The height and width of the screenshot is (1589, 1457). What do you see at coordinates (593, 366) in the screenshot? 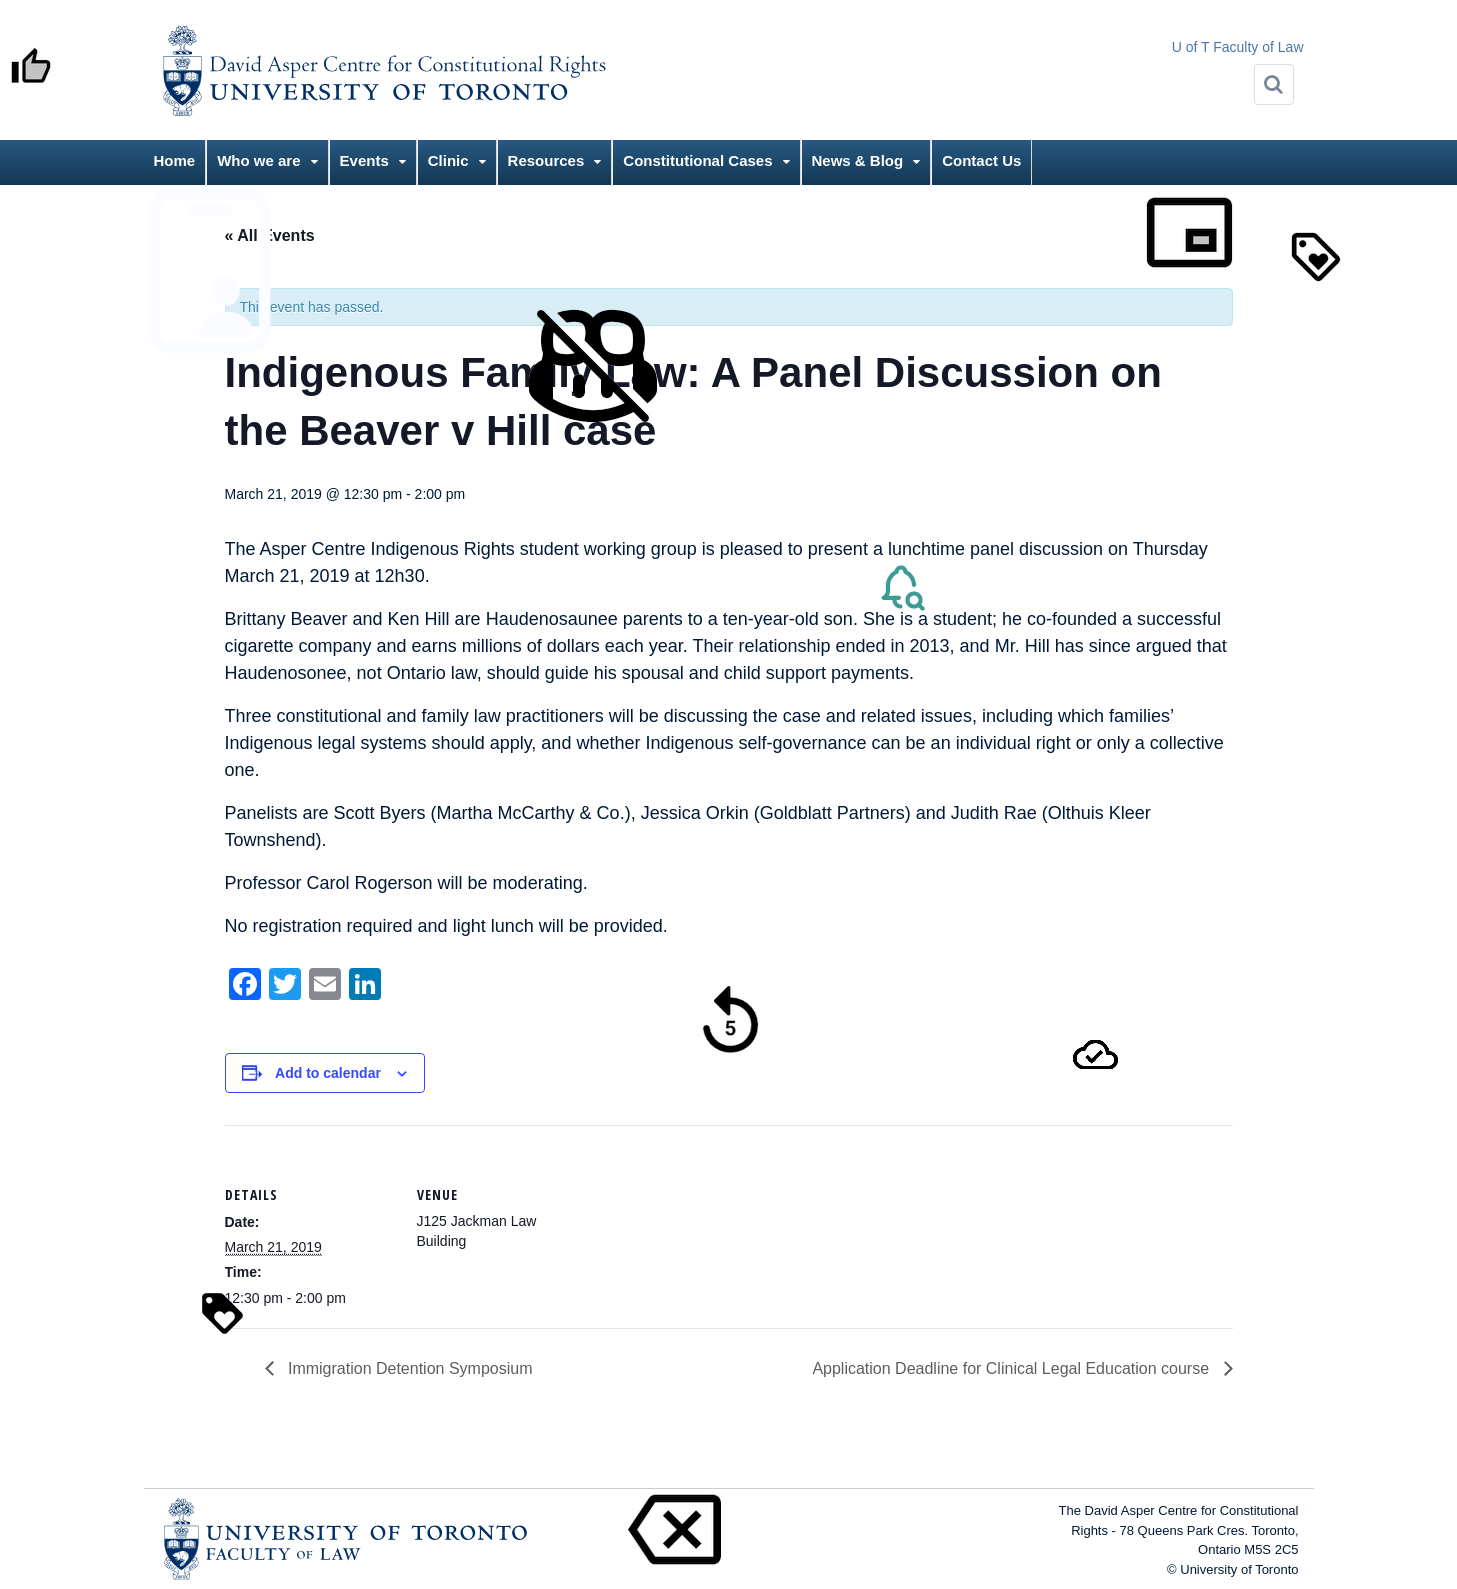
I see `indicates github copilot is unavailable or disabled` at bounding box center [593, 366].